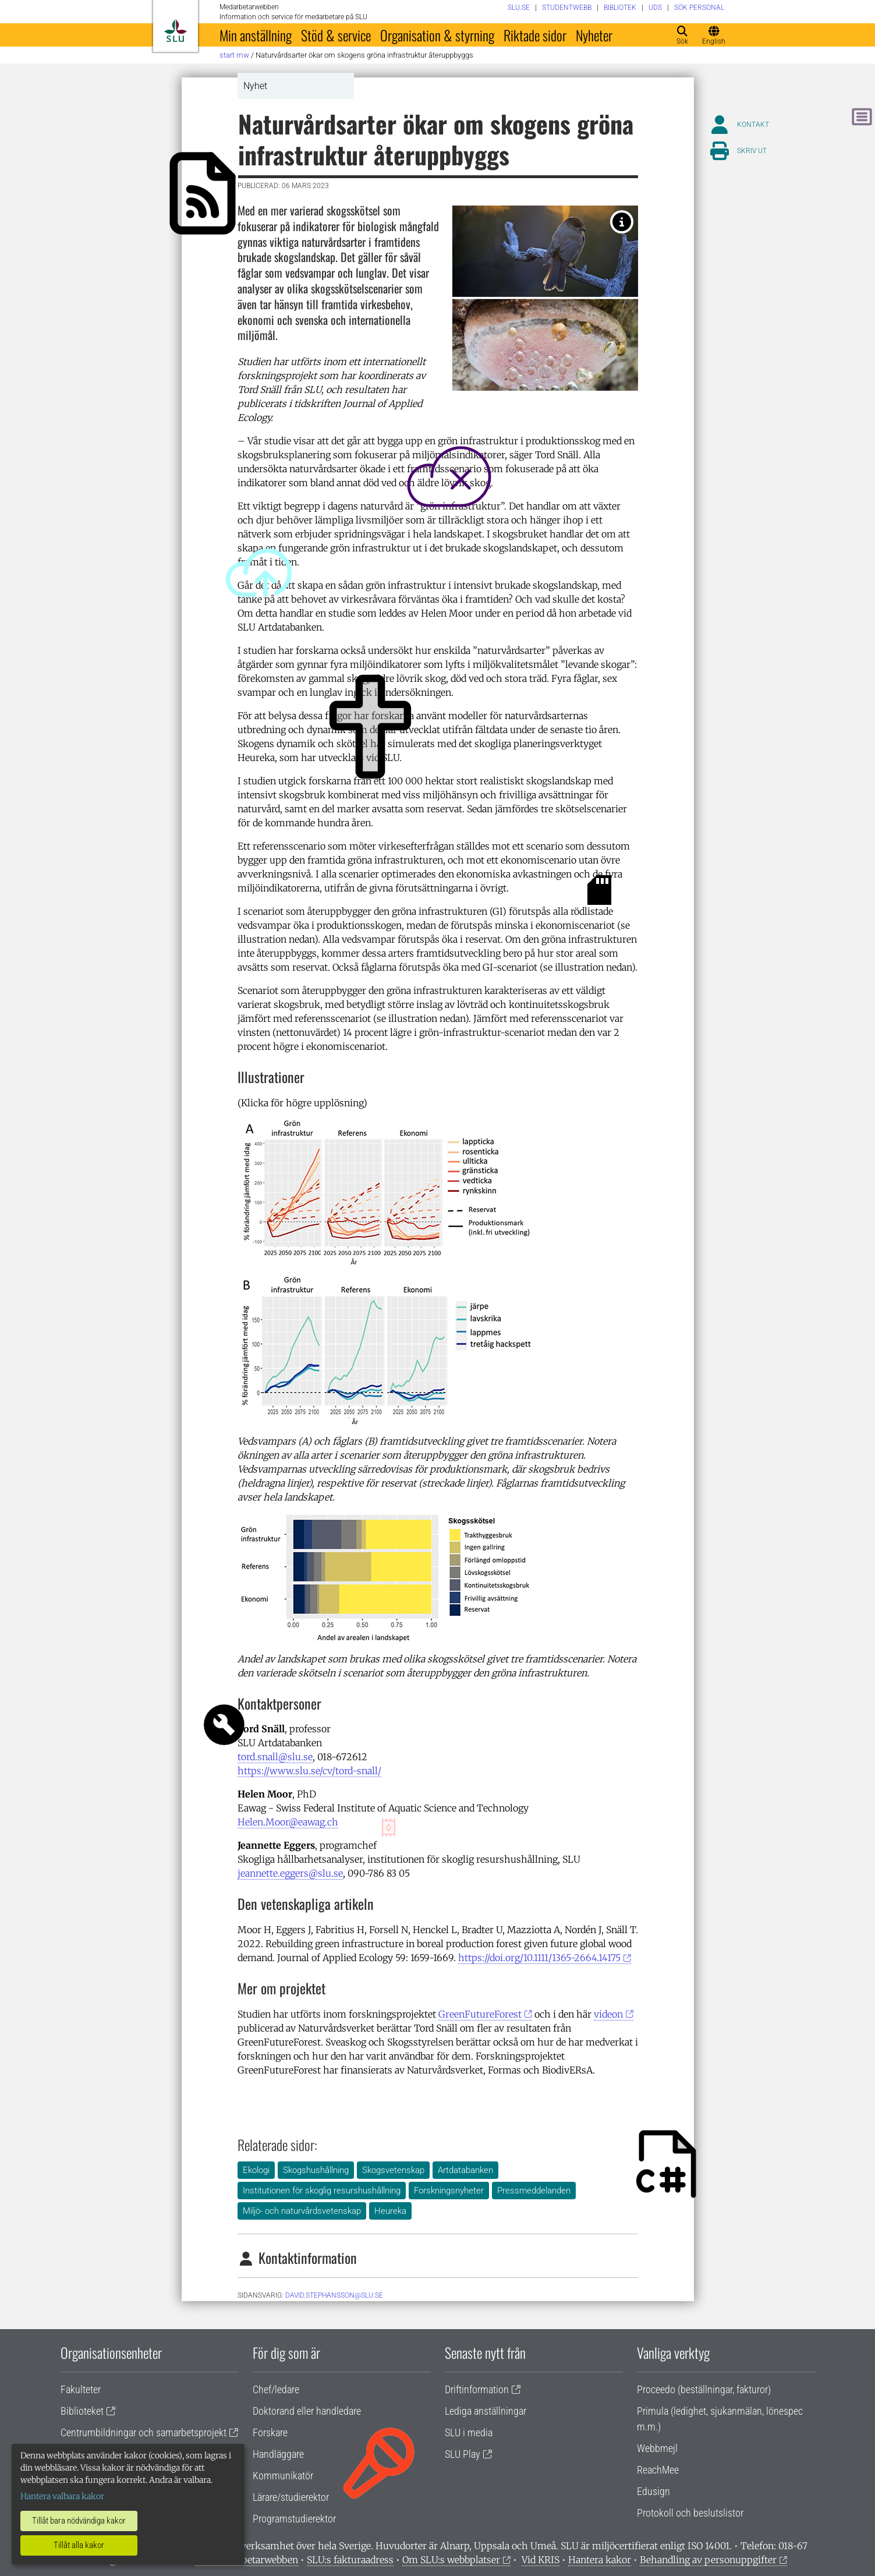 Image resolution: width=875 pixels, height=2576 pixels. Describe the element at coordinates (377, 2464) in the screenshot. I see `access voice or audio recording features` at that location.